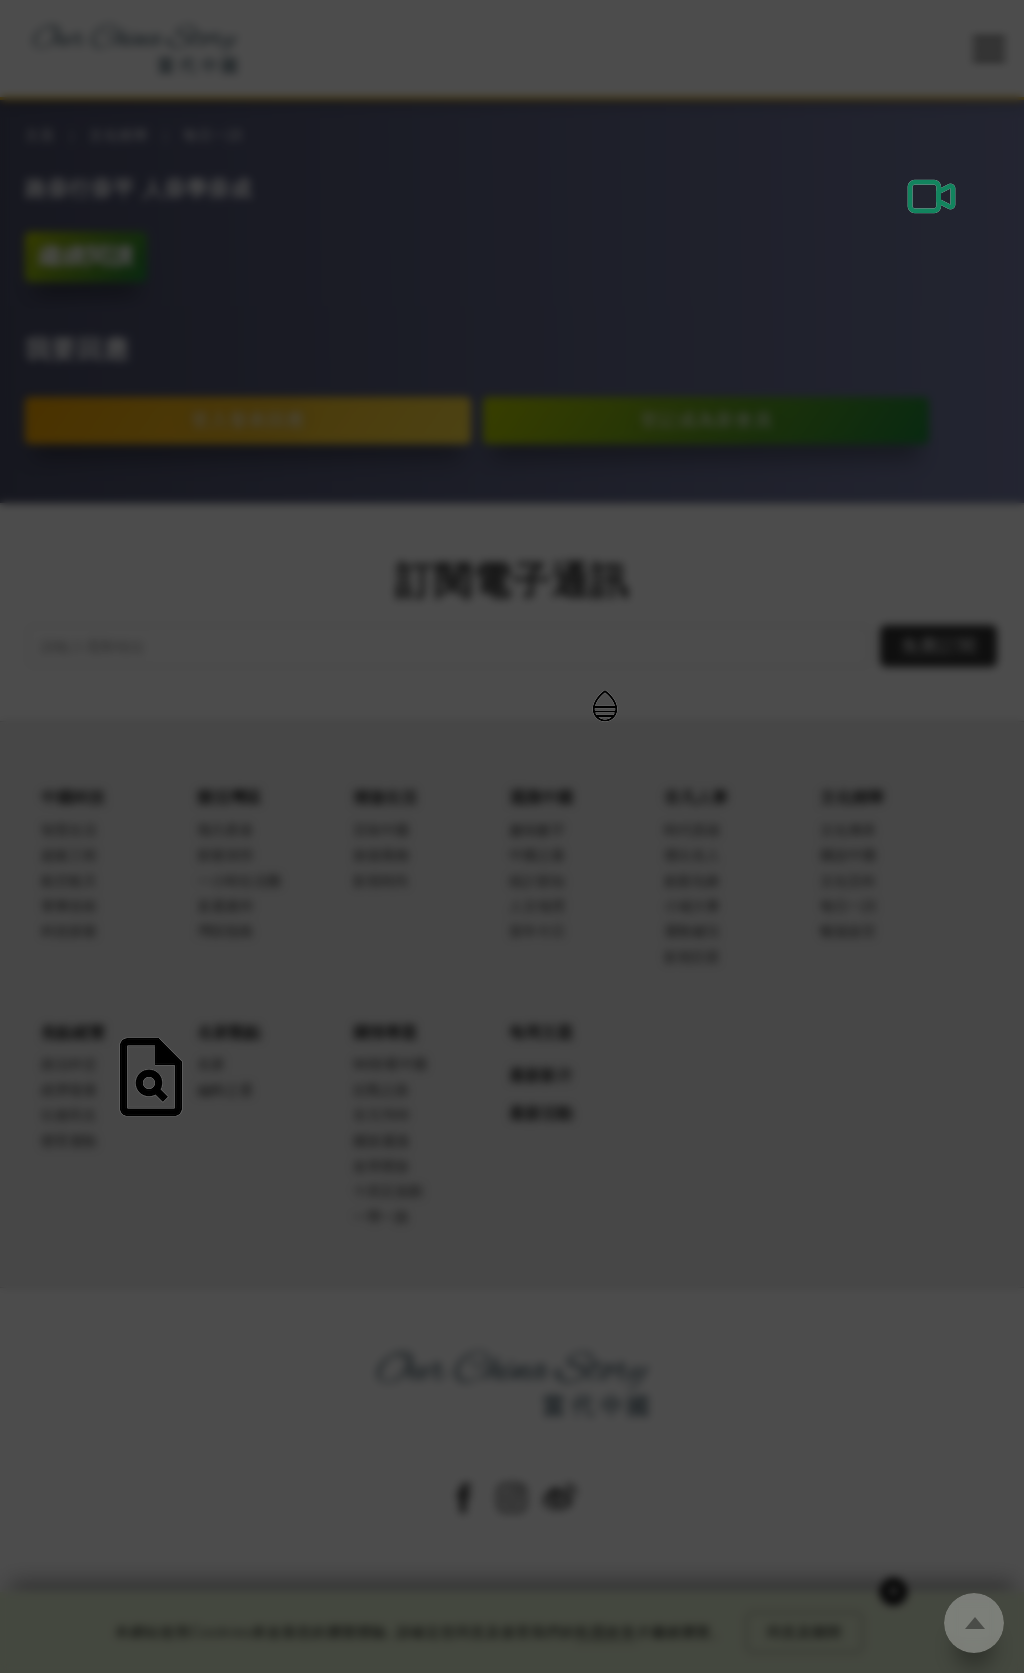 The height and width of the screenshot is (1673, 1024). What do you see at coordinates (931, 196) in the screenshot?
I see `start a video call` at bounding box center [931, 196].